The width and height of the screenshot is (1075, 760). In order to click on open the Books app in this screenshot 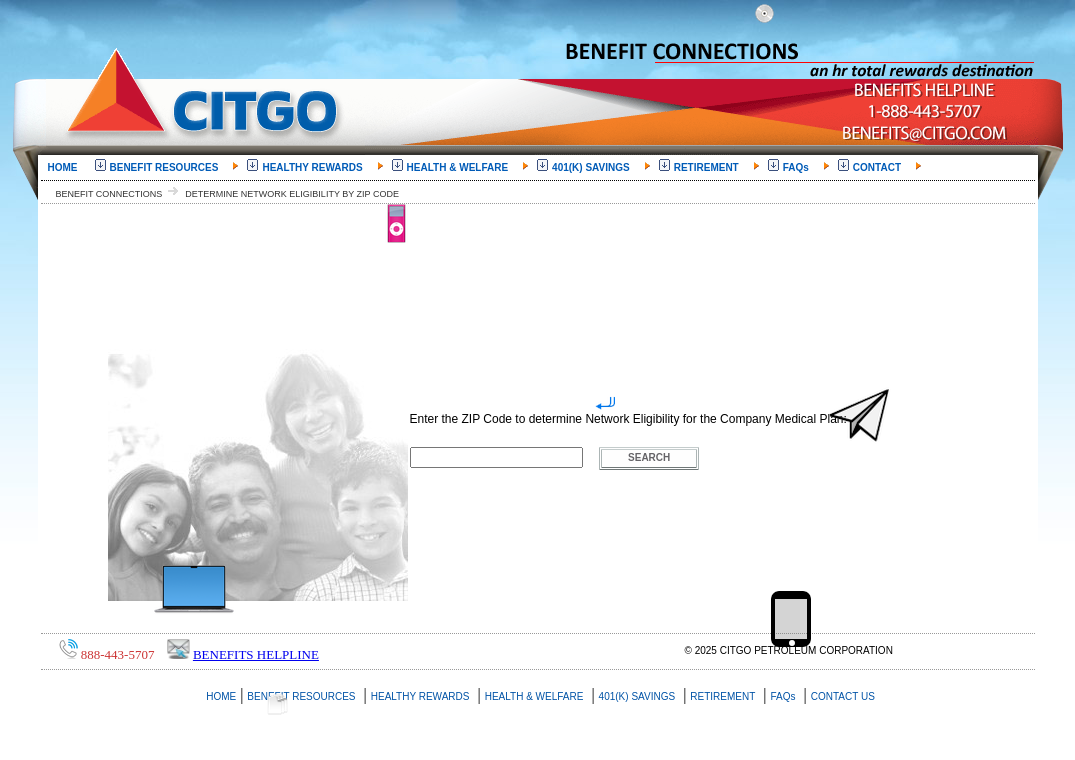, I will do `click(59, 293)`.